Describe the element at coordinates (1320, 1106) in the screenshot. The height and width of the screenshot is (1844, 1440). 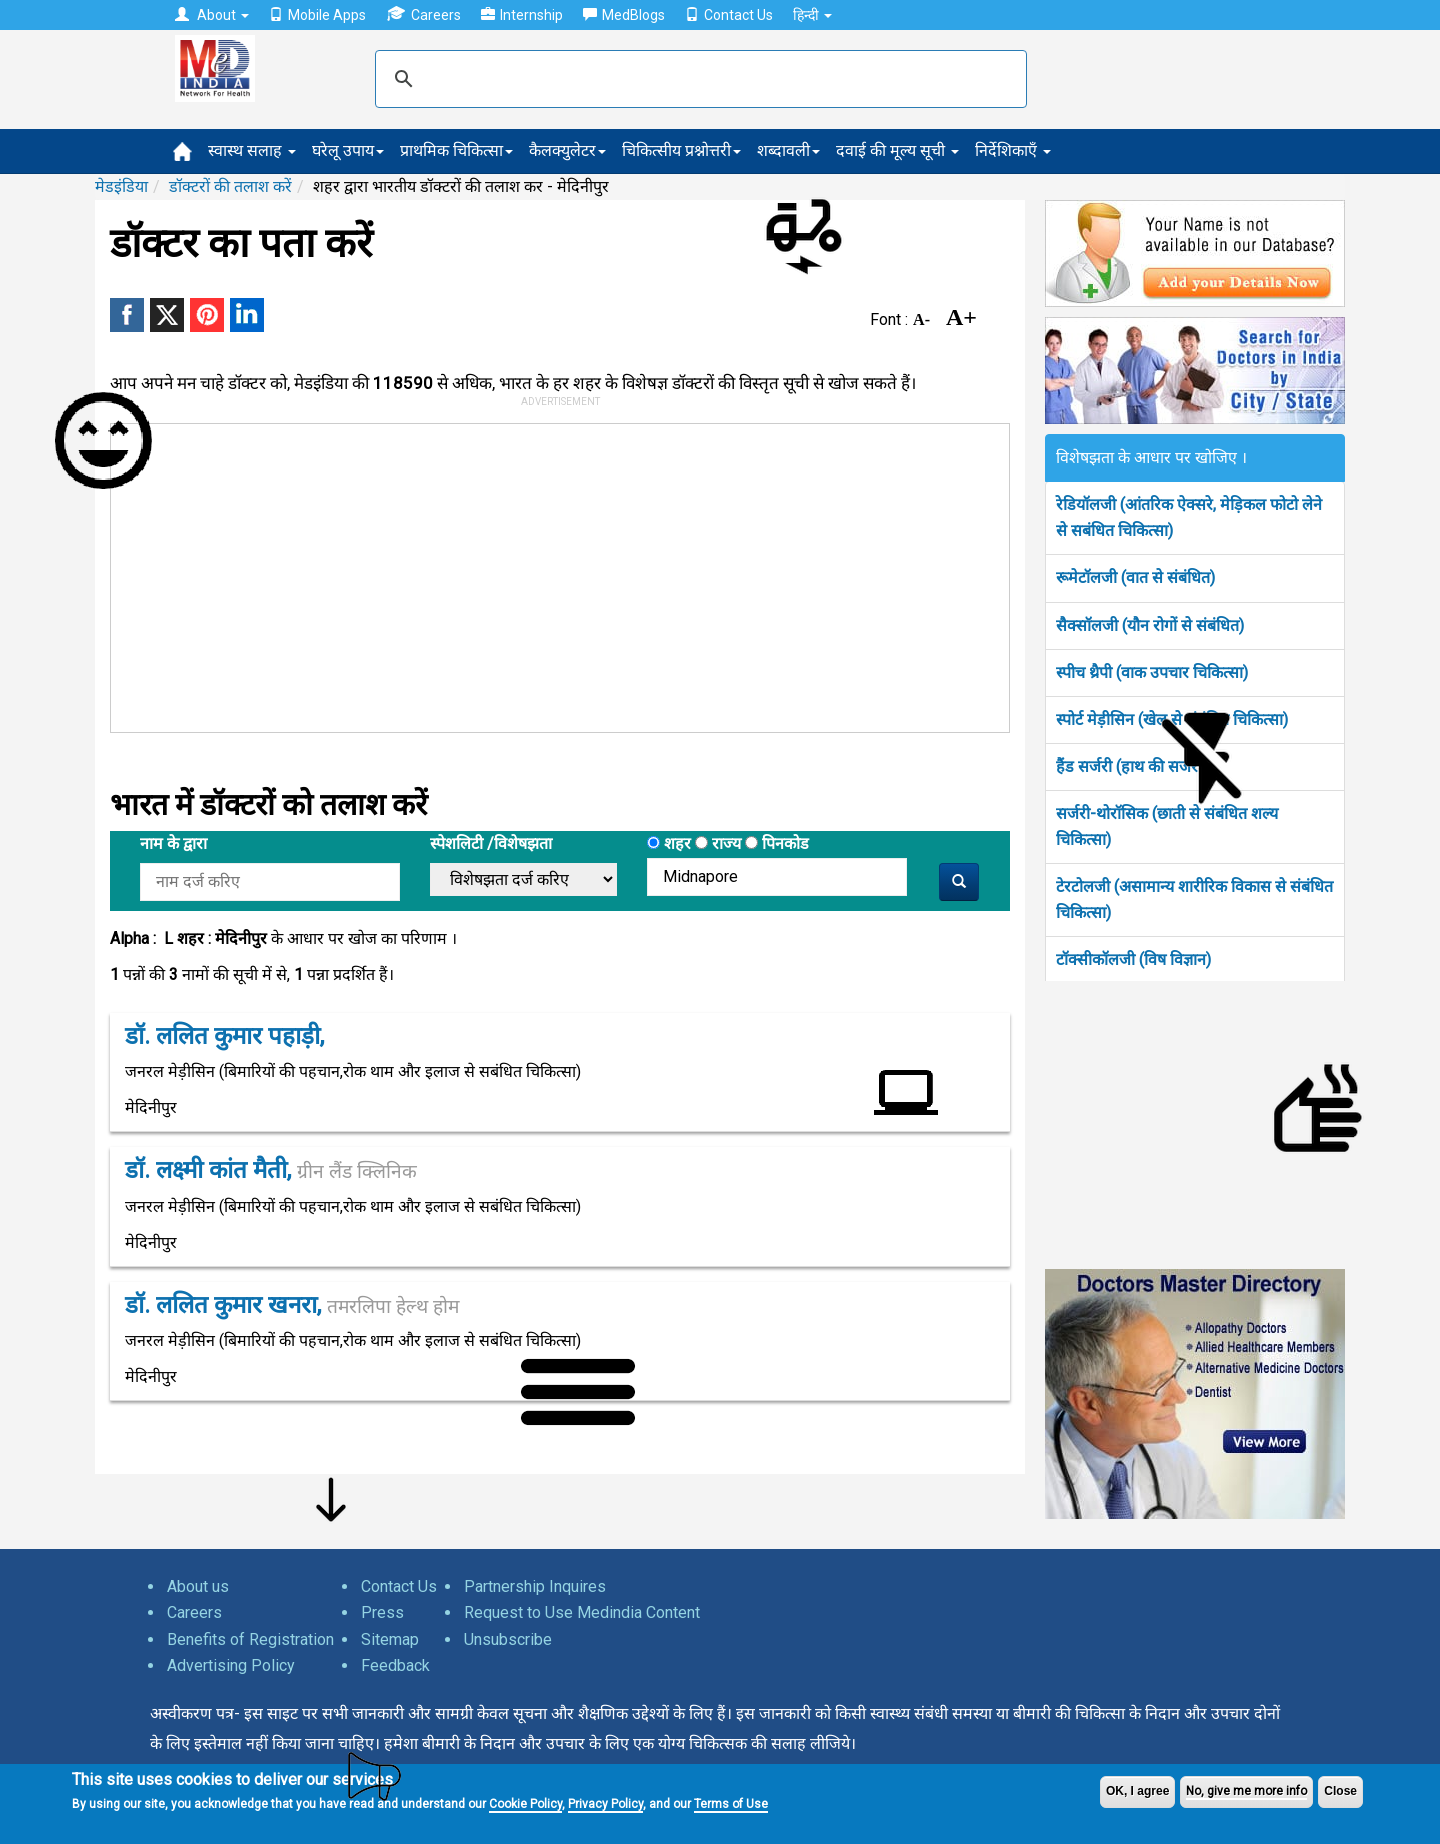
I see `indicates hand dryer available` at that location.